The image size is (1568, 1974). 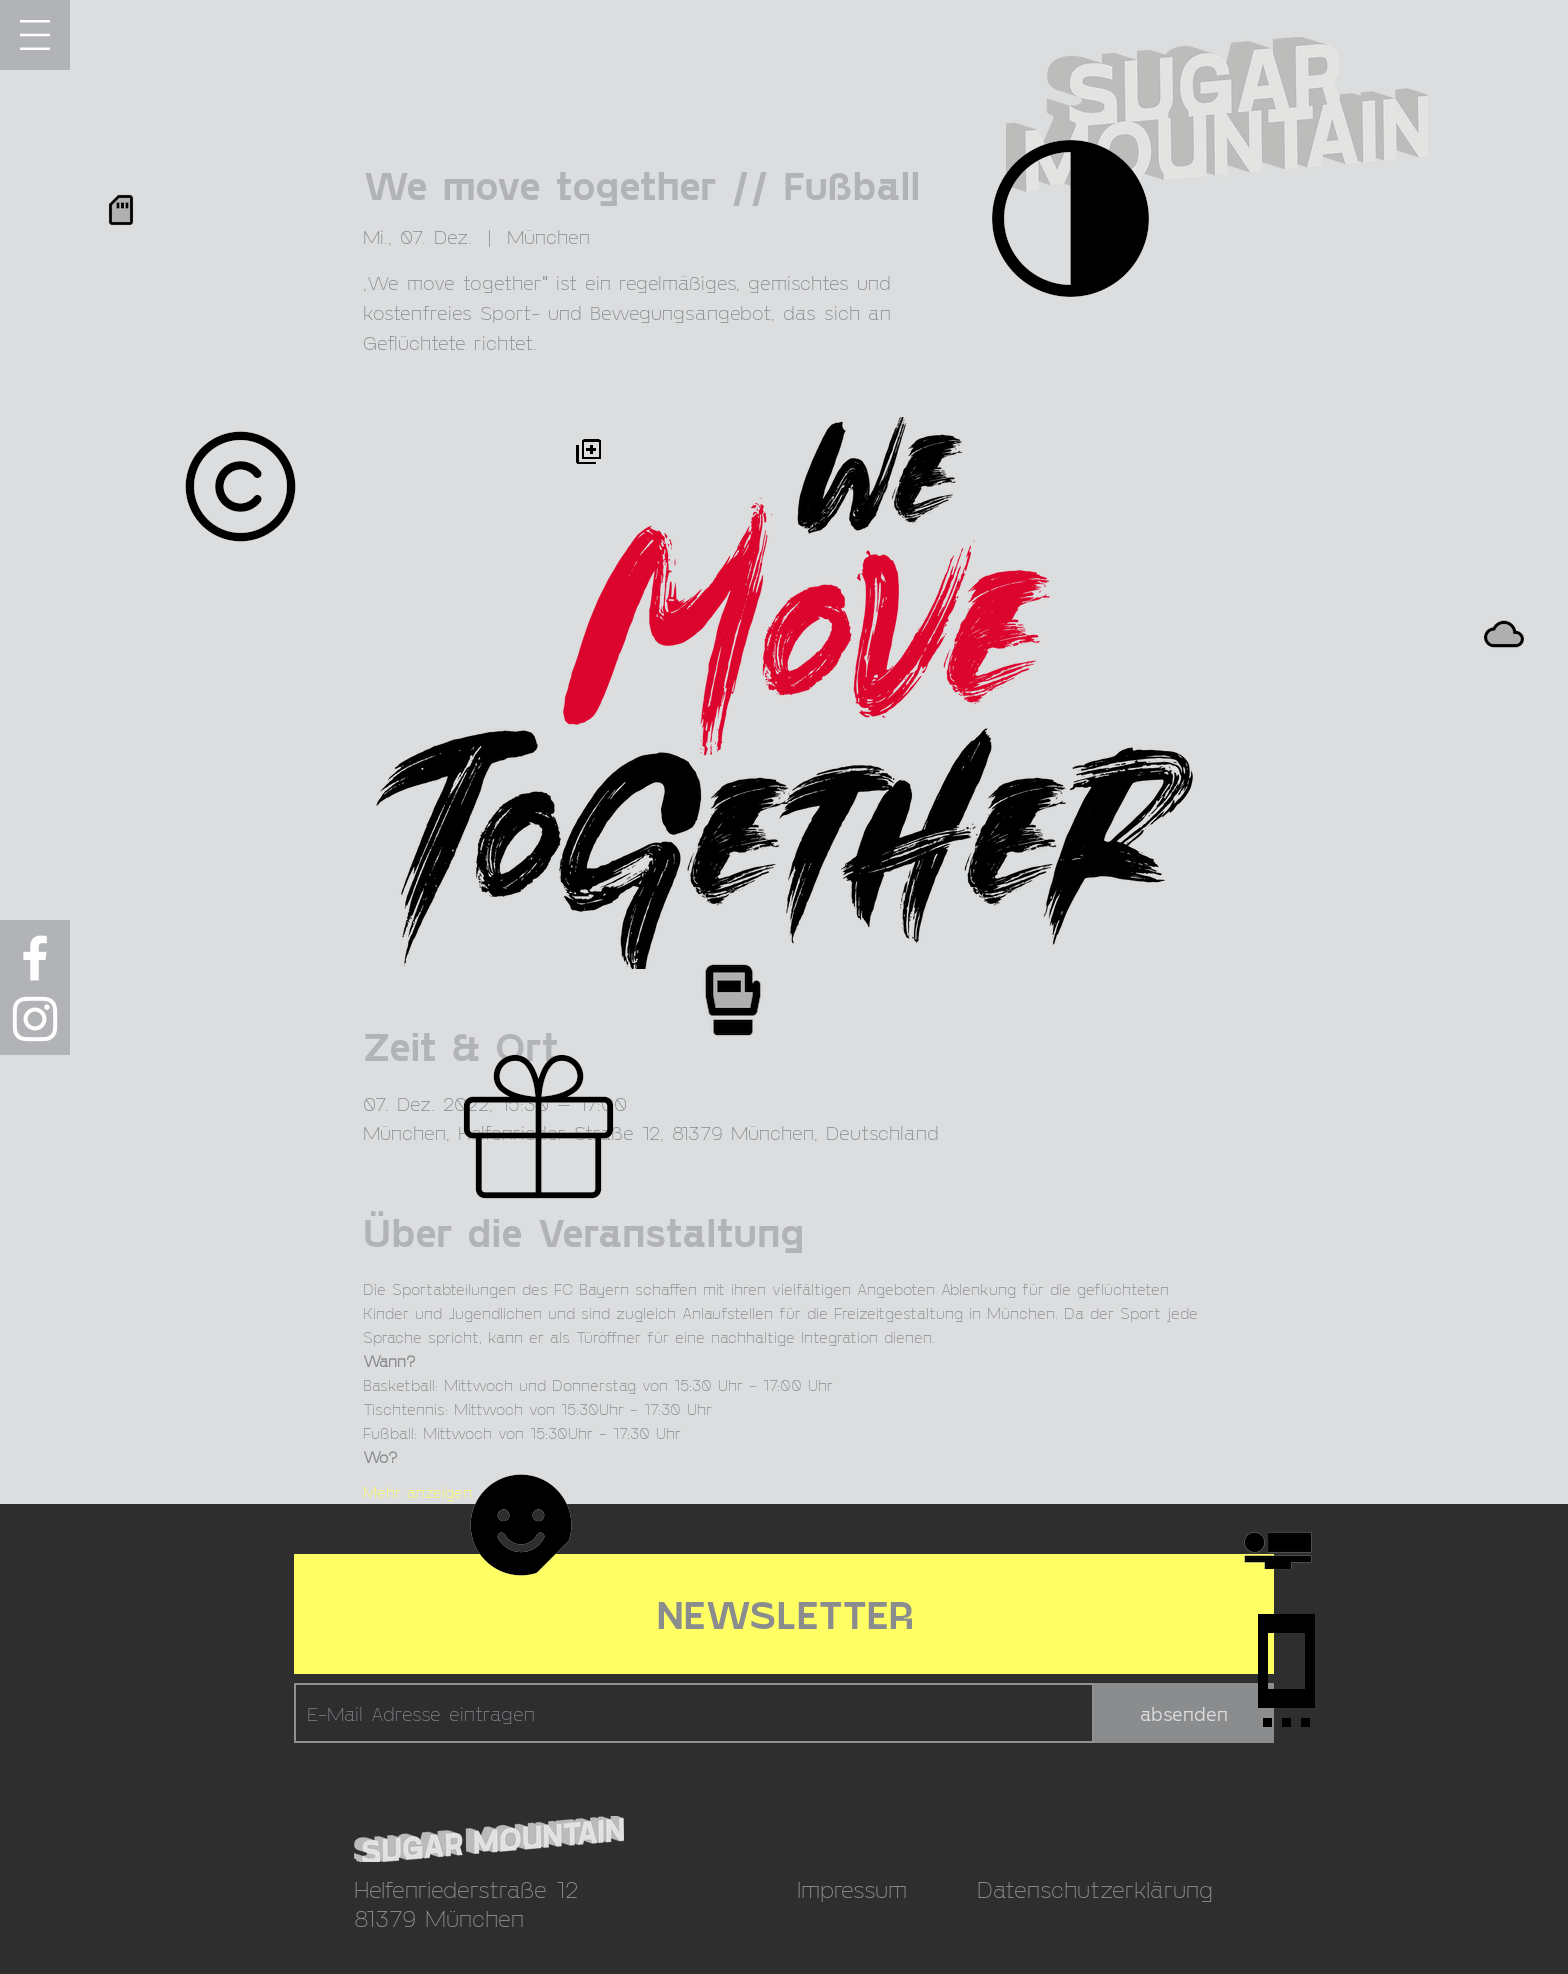 What do you see at coordinates (589, 452) in the screenshot?
I see `add item to your library` at bounding box center [589, 452].